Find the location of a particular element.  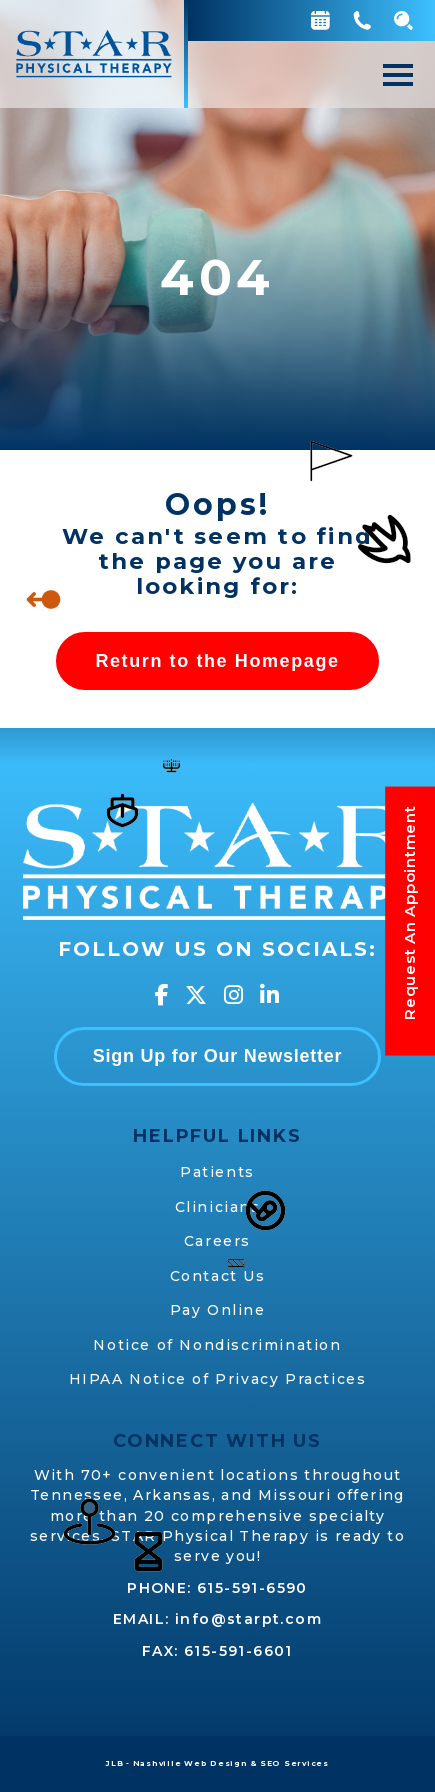

open steam gaming platform is located at coordinates (265, 1210).